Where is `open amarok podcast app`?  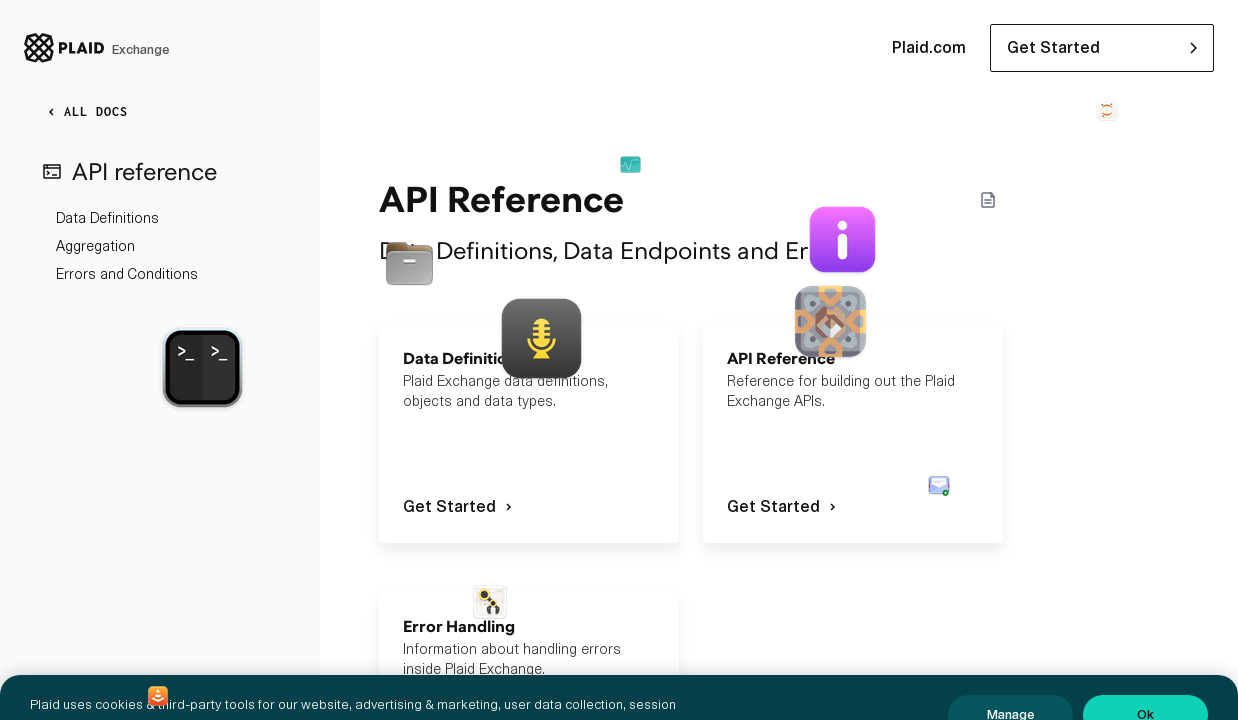 open amarok podcast app is located at coordinates (541, 338).